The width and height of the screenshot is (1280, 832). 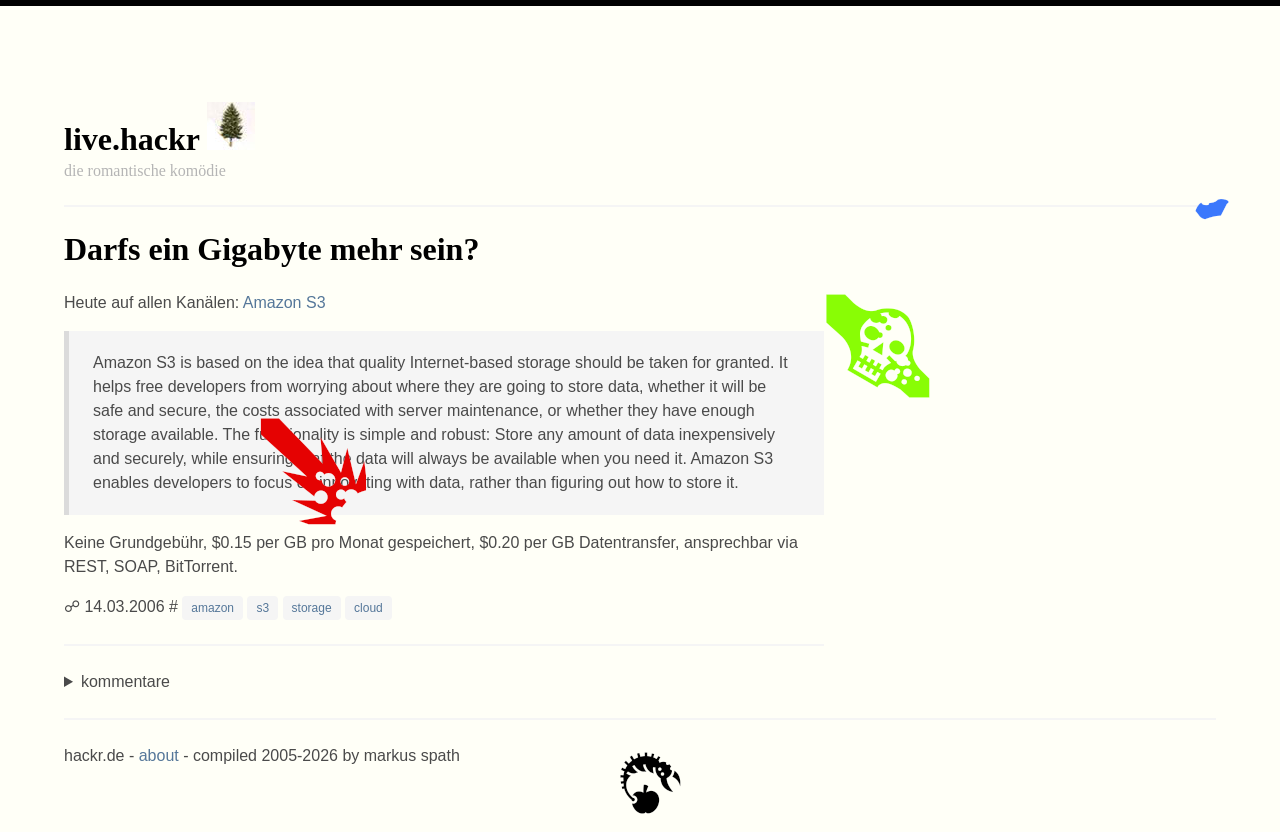 What do you see at coordinates (877, 345) in the screenshot?
I see `activate disintegrate ability or spell` at bounding box center [877, 345].